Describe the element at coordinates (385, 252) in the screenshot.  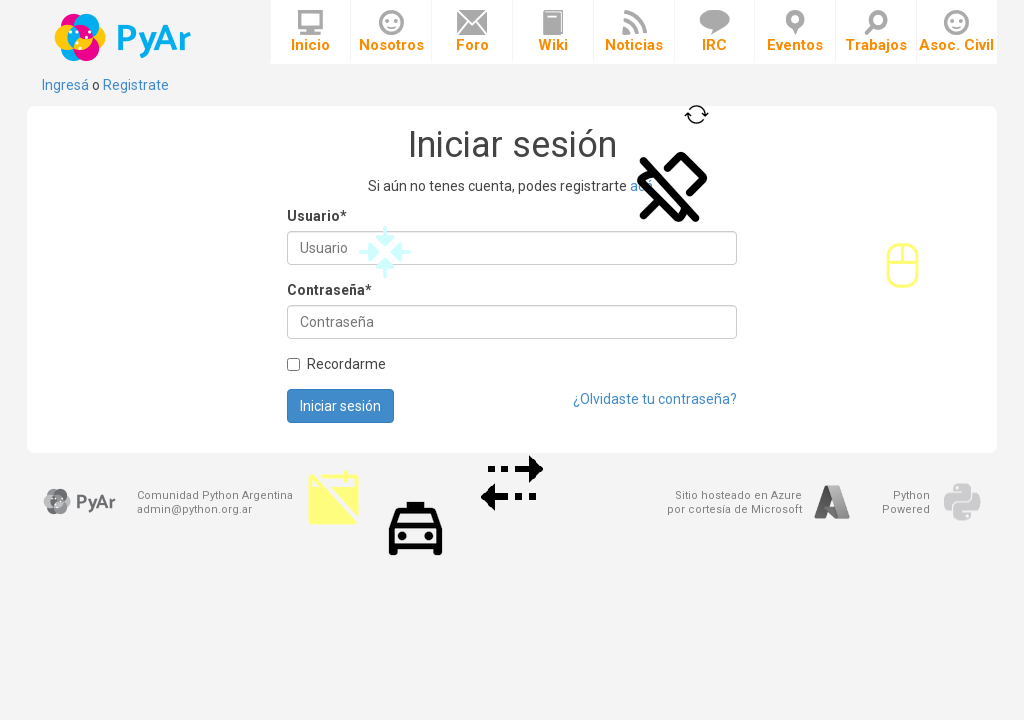
I see `collapse or minimize content from all sides` at that location.